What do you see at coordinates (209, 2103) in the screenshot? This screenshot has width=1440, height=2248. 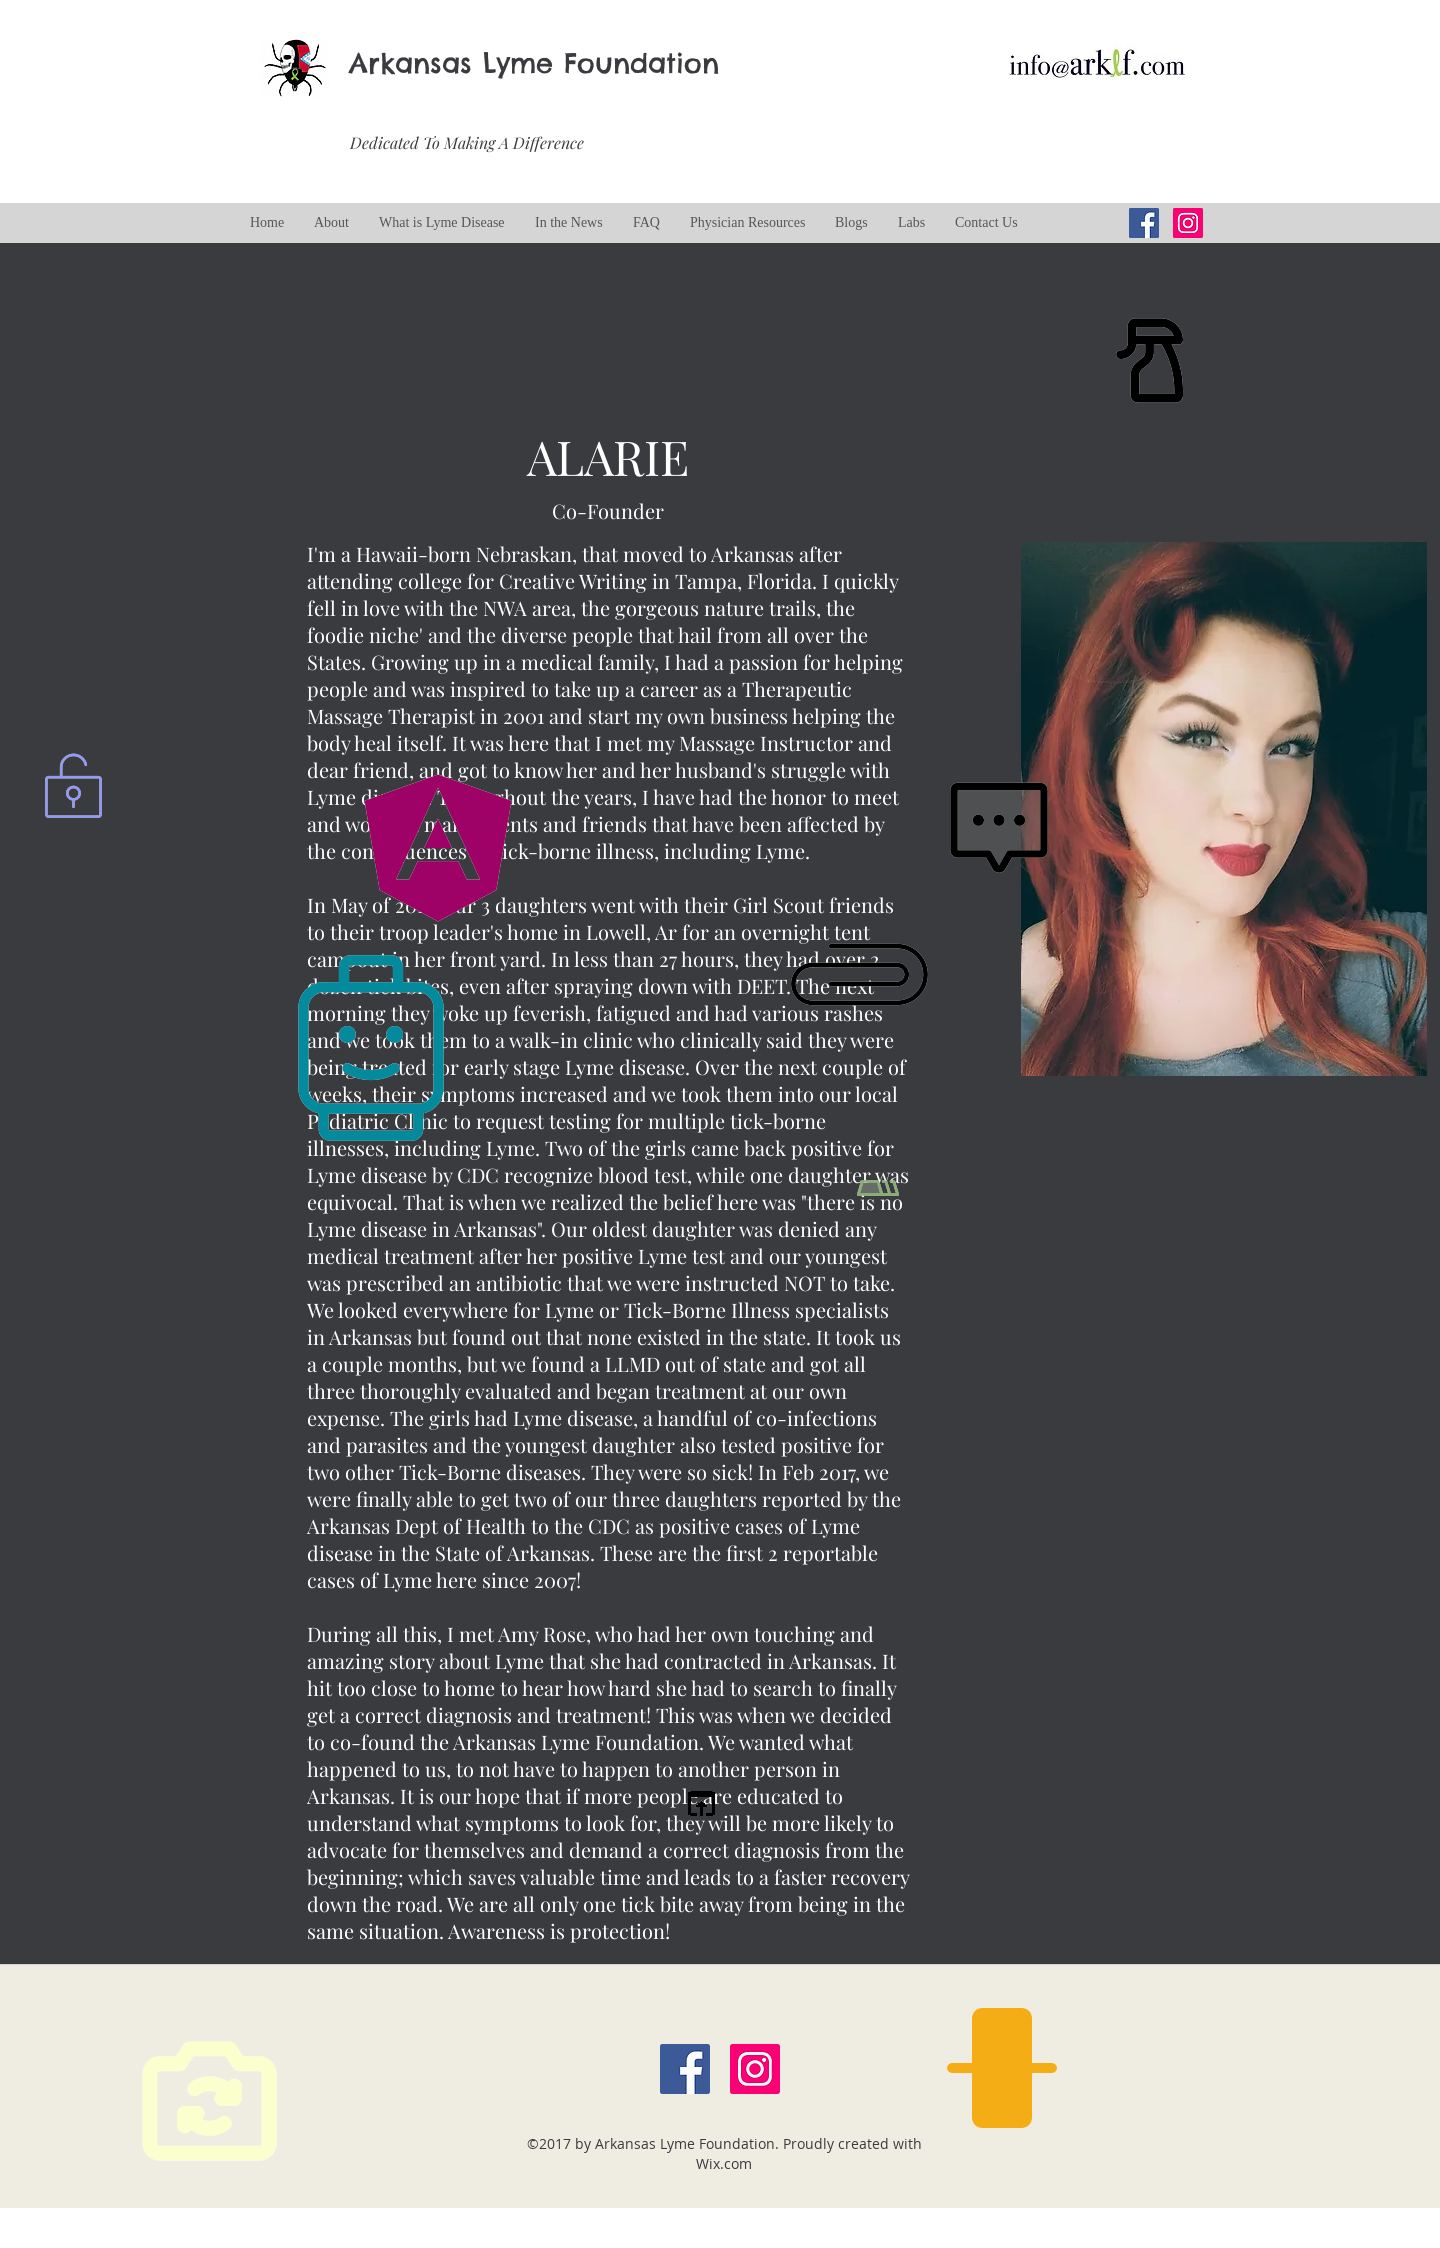 I see `switch between front and rear camera` at bounding box center [209, 2103].